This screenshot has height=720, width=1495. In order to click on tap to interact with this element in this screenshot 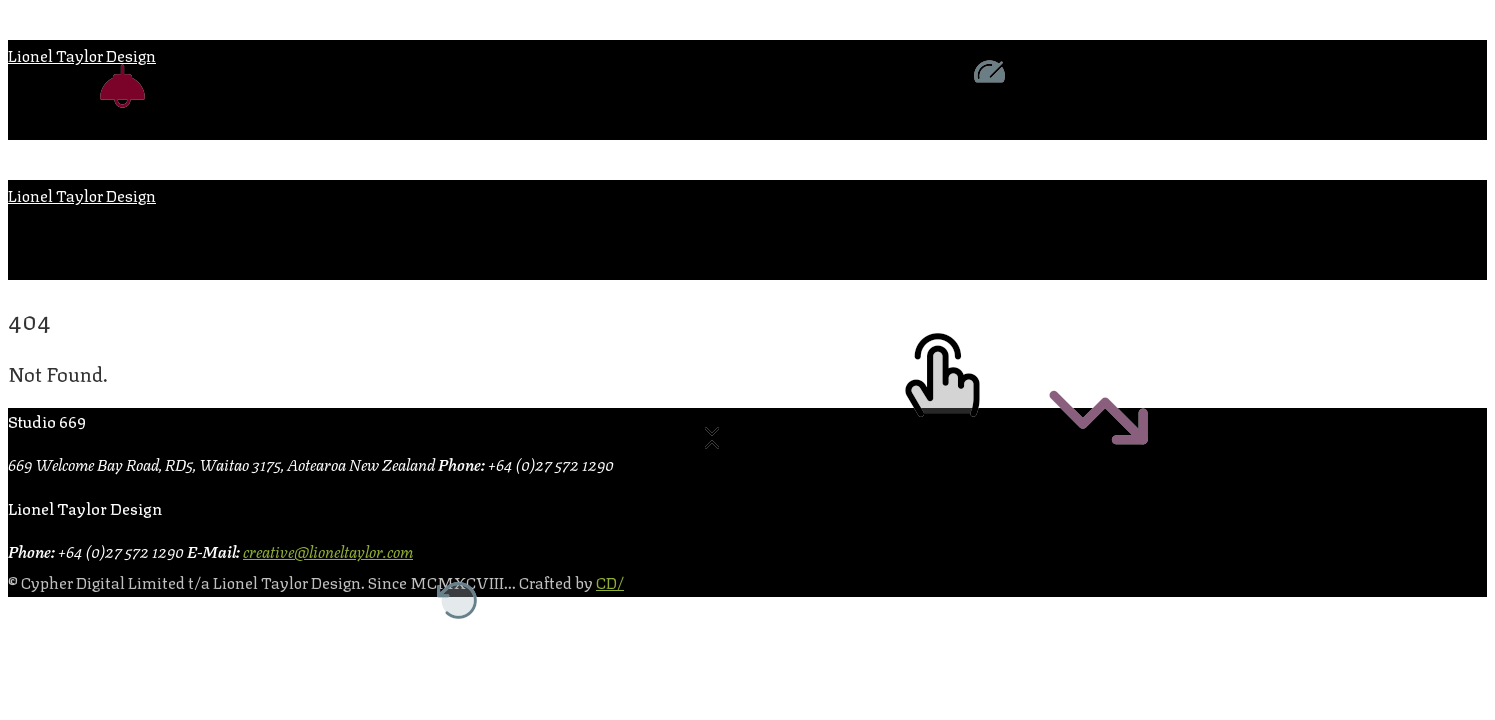, I will do `click(942, 376)`.